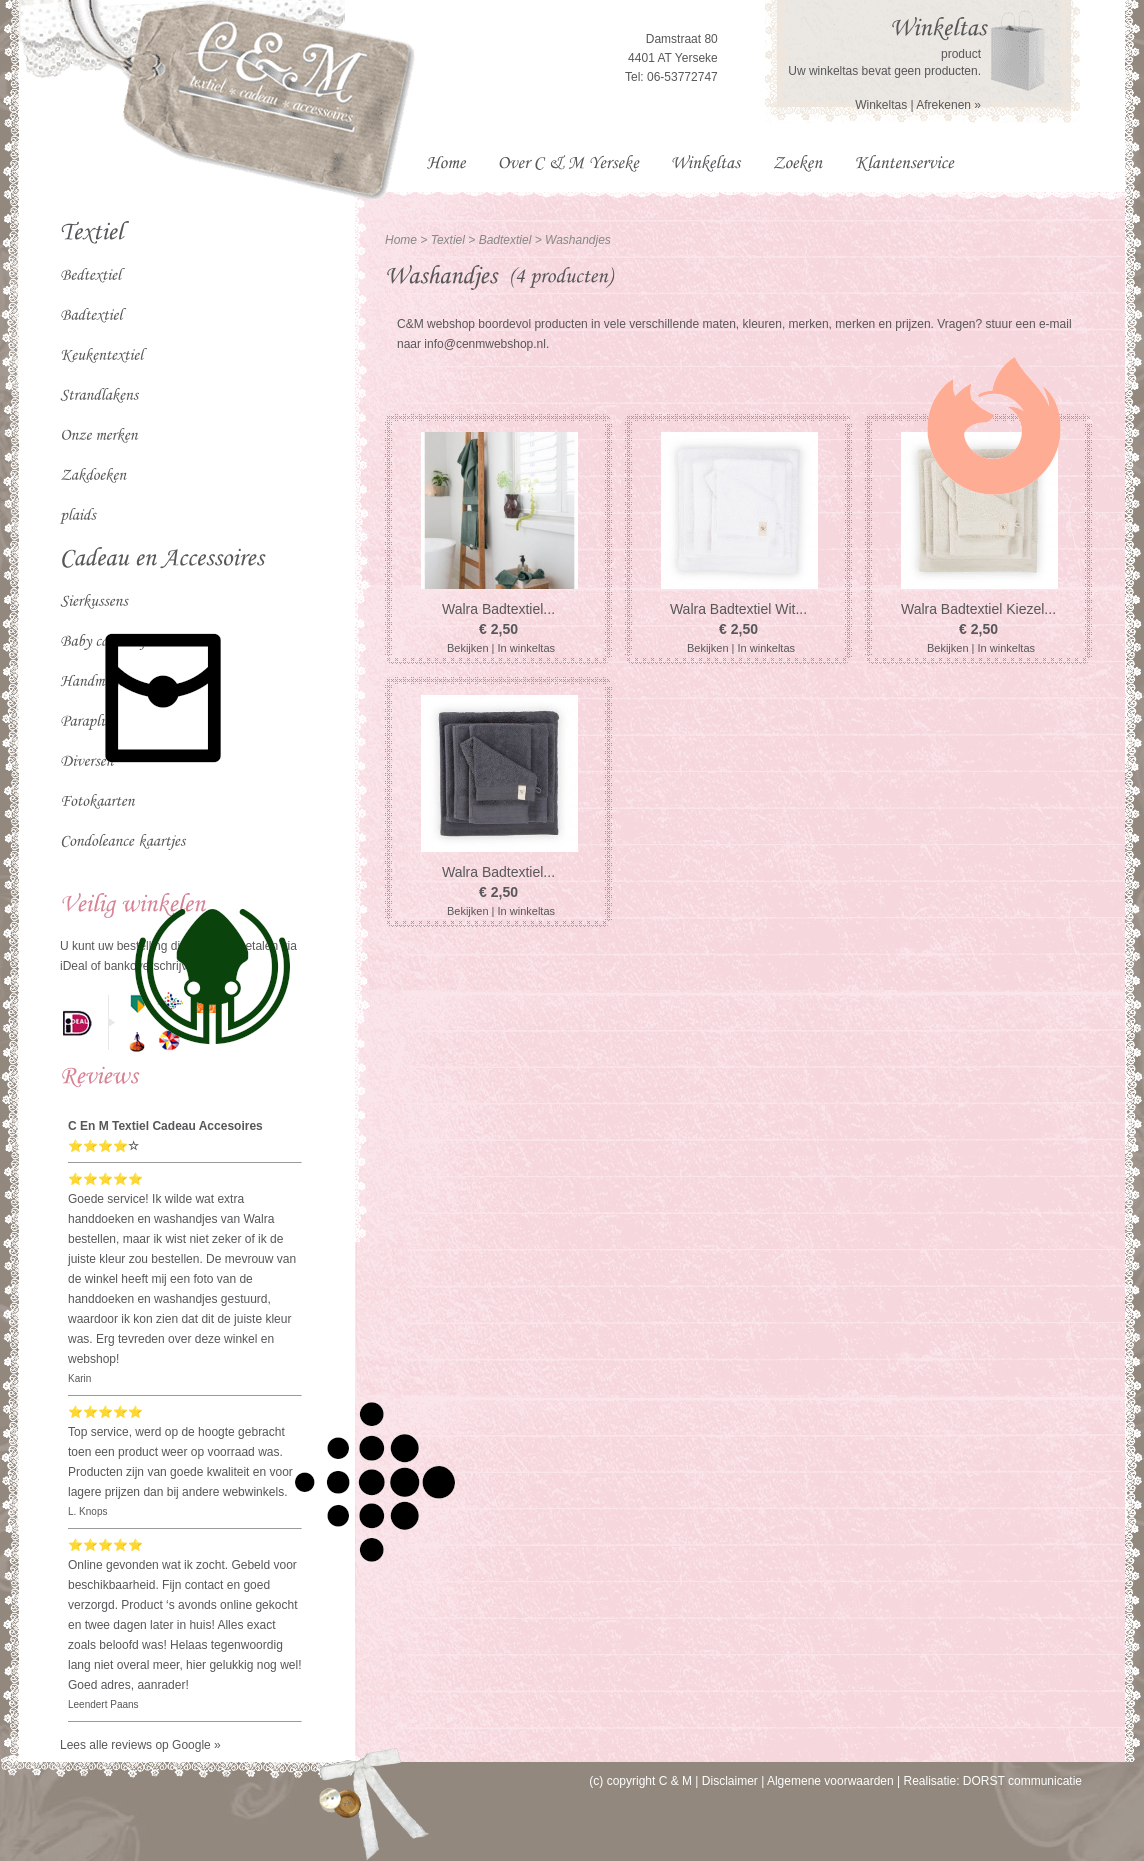  Describe the element at coordinates (212, 976) in the screenshot. I see `open GitKraken git client` at that location.